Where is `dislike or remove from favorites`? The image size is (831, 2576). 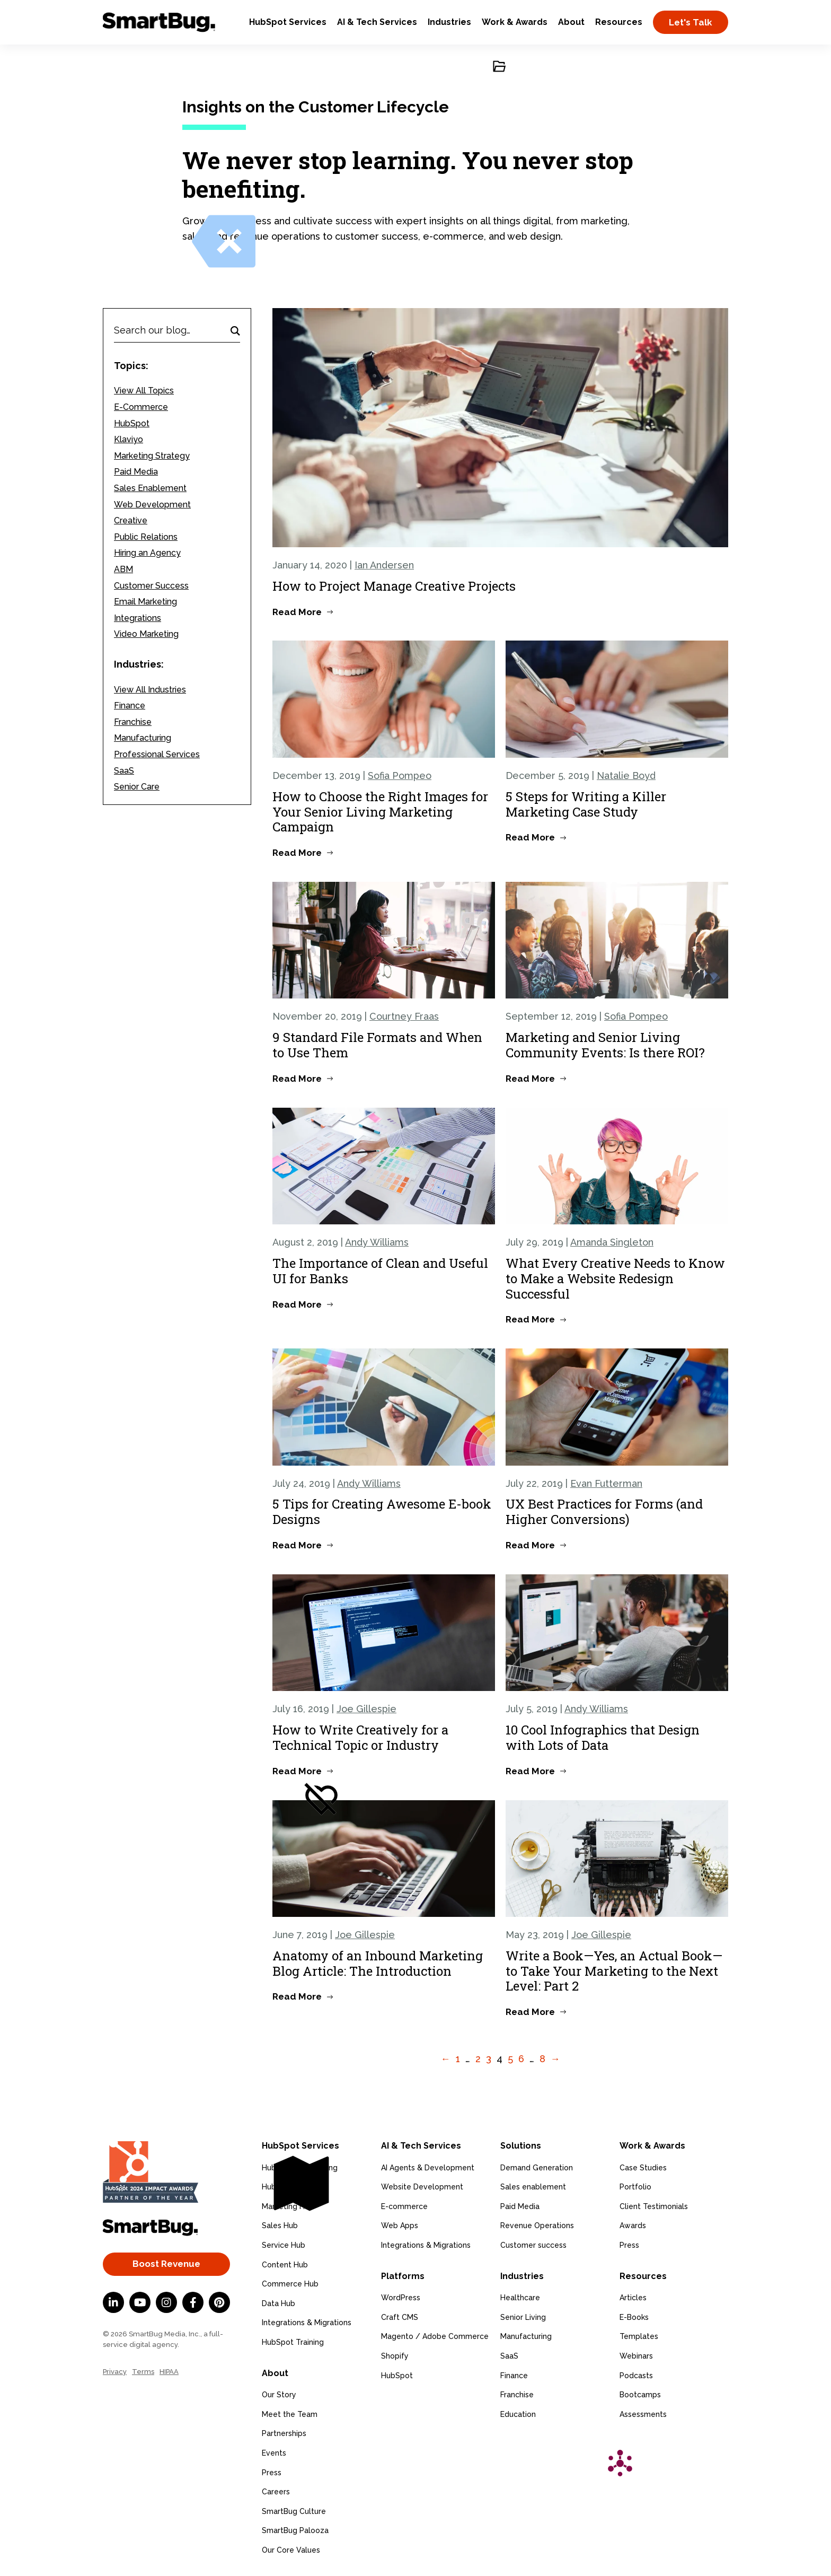 dislike or remove from favorites is located at coordinates (321, 1800).